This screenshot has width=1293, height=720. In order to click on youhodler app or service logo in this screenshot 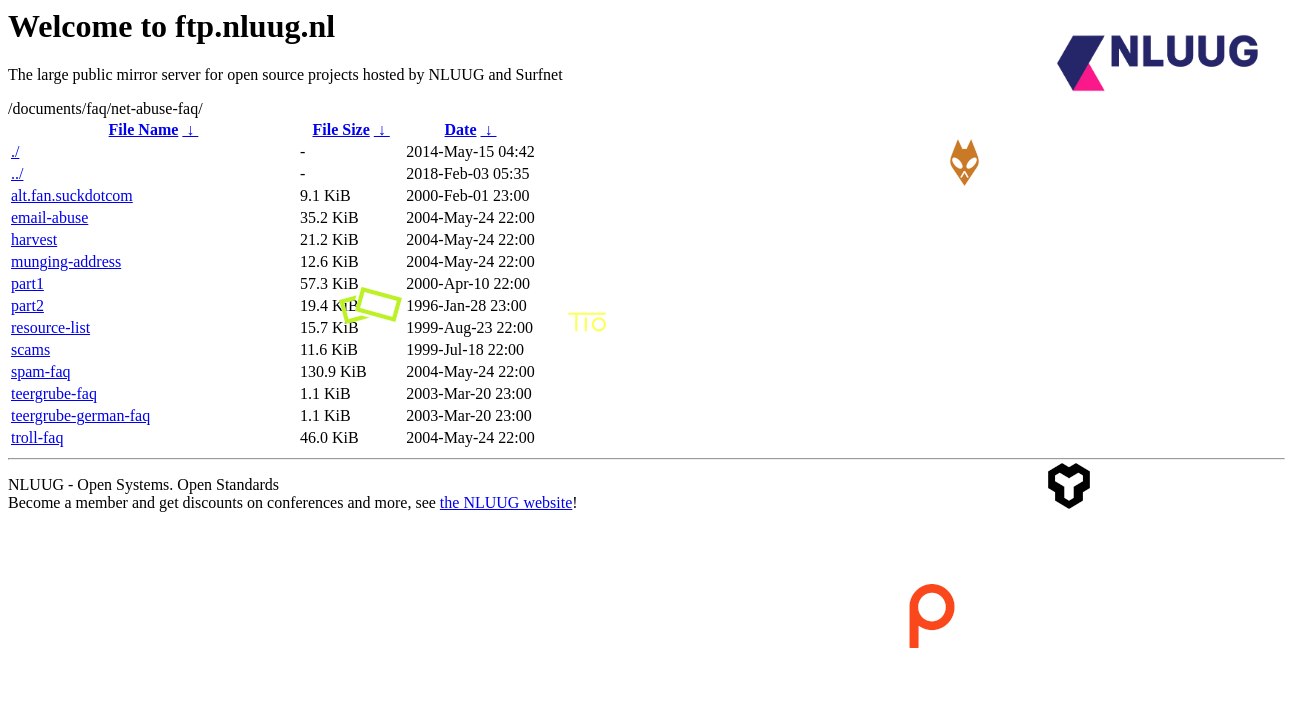, I will do `click(1069, 486)`.